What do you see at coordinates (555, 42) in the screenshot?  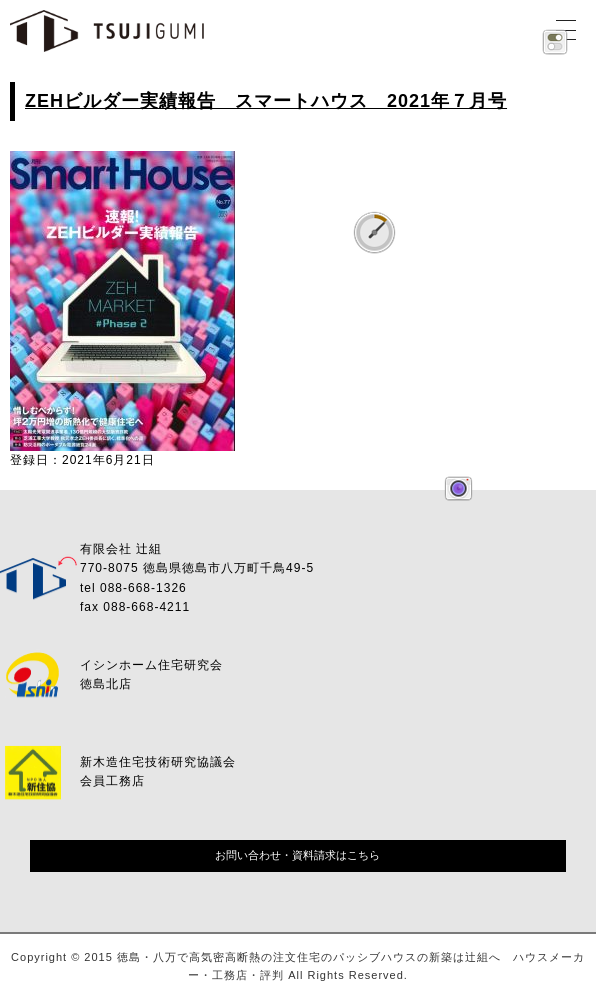 I see `open system tweaks or settings customization` at bounding box center [555, 42].